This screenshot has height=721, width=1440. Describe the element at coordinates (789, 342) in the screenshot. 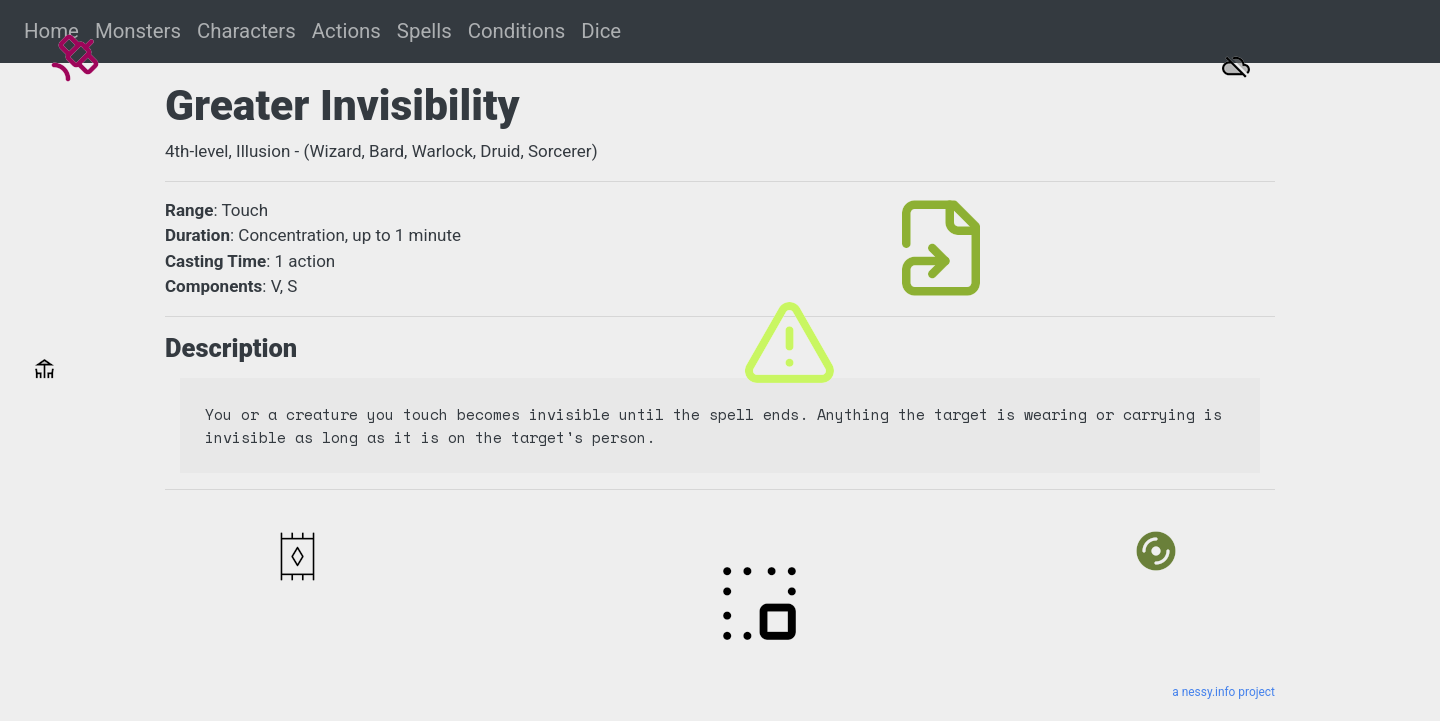

I see `indicates a warning or alert status` at that location.